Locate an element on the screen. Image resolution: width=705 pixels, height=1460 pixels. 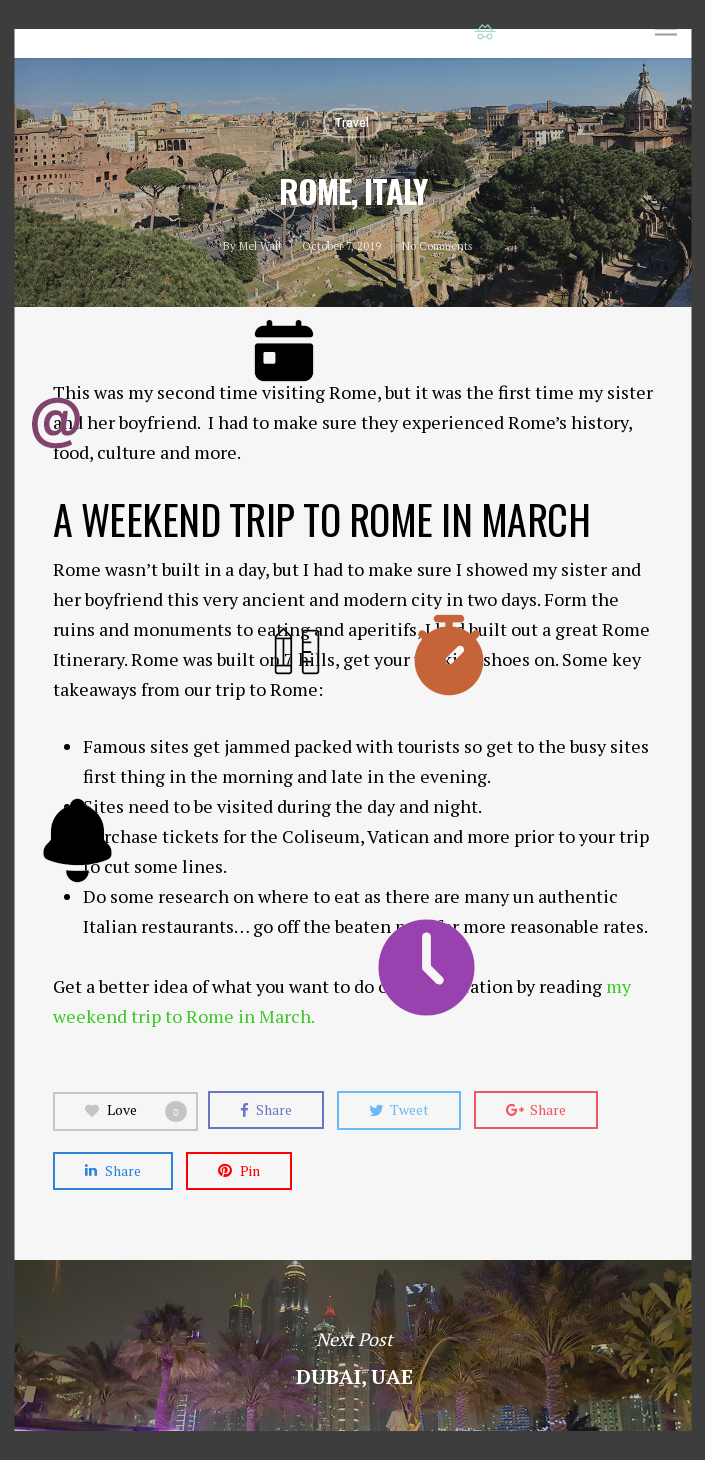
mention a user in chat is located at coordinates (56, 423).